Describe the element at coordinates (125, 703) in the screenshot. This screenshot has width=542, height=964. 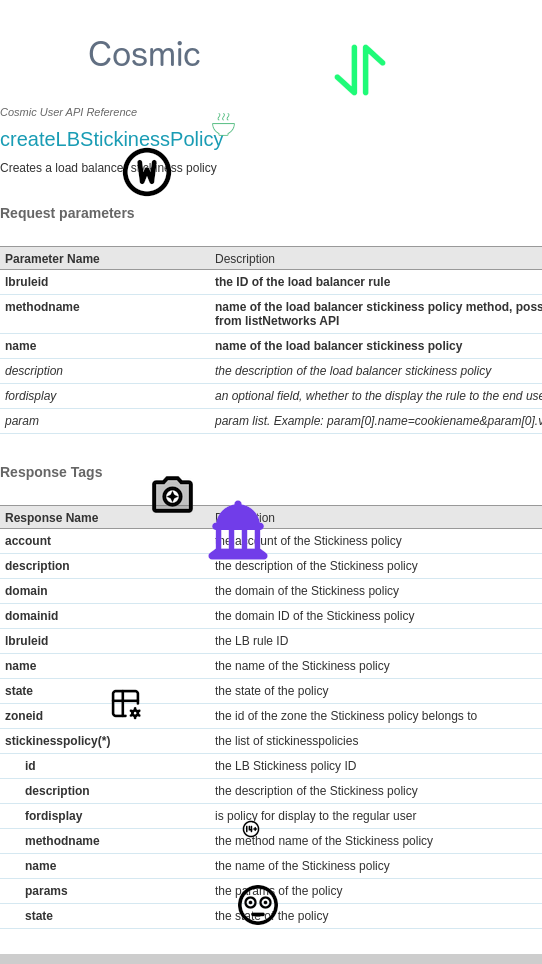
I see `customize table settings` at that location.